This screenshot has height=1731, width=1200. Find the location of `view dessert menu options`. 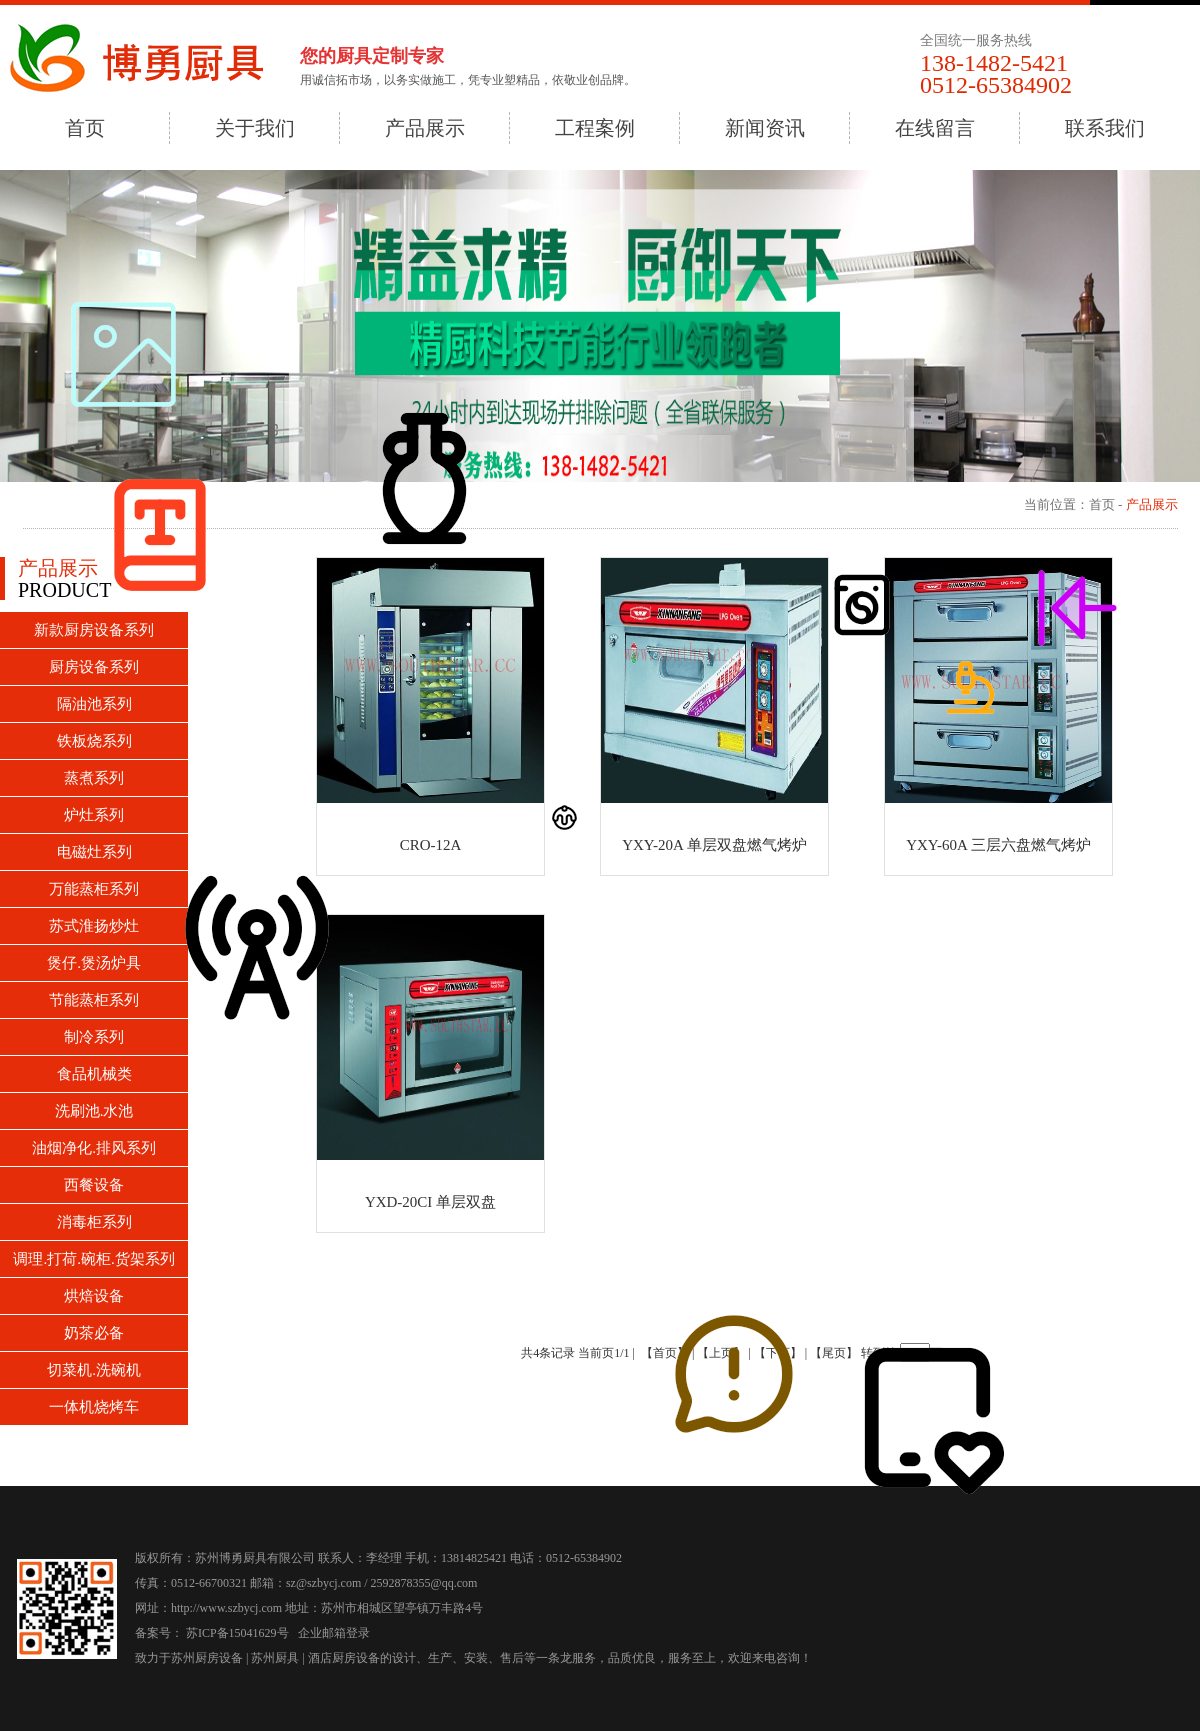

view dessert menu options is located at coordinates (564, 817).